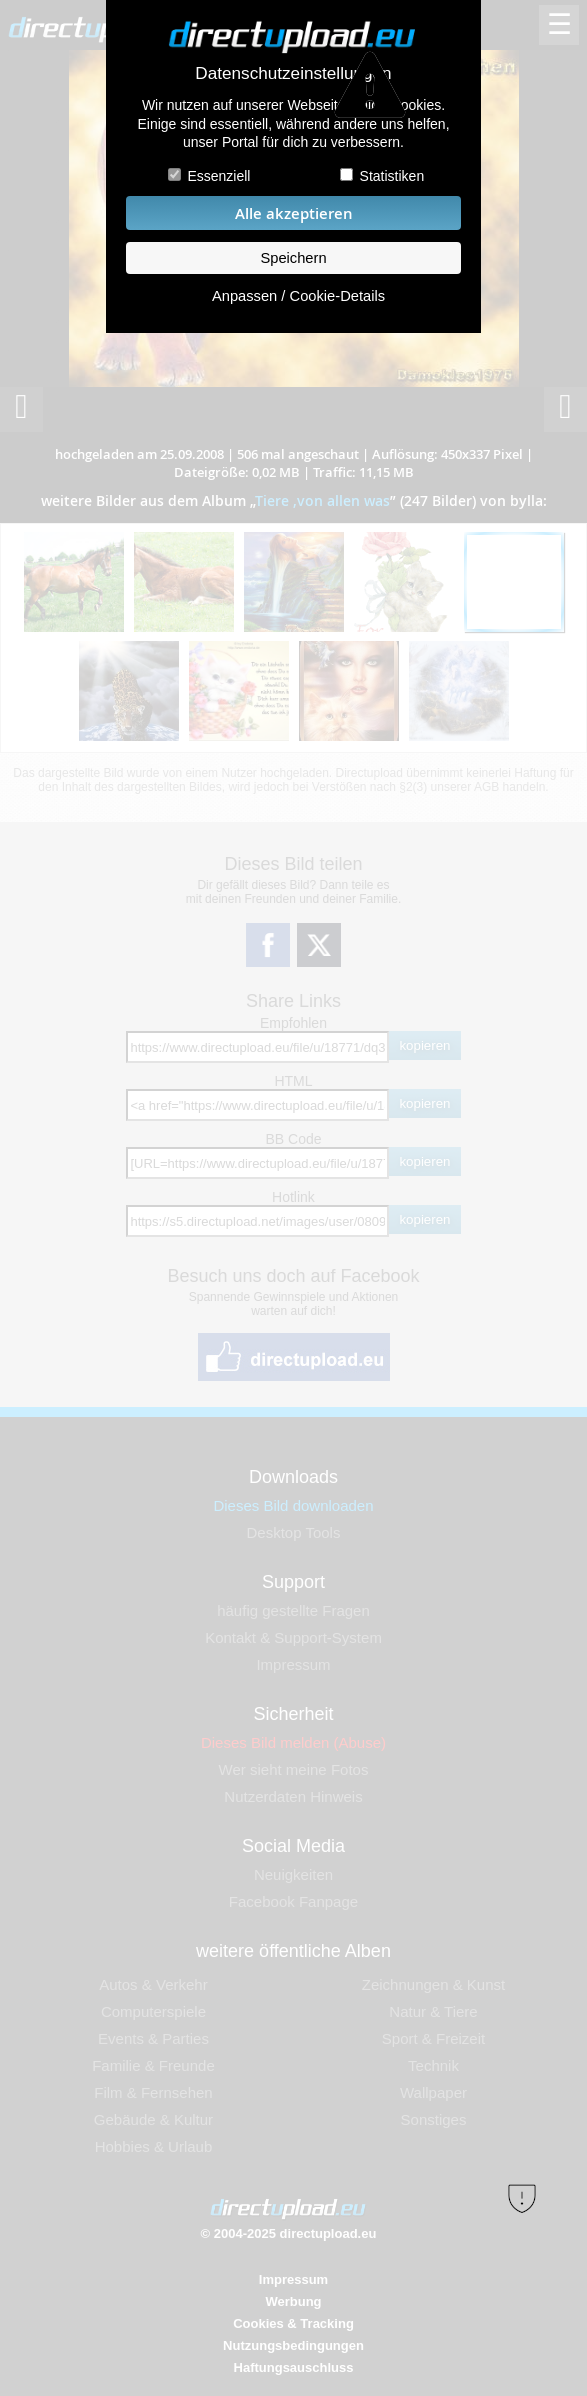 The height and width of the screenshot is (2396, 587). Describe the element at coordinates (522, 2197) in the screenshot. I see `security warning or alert detected` at that location.